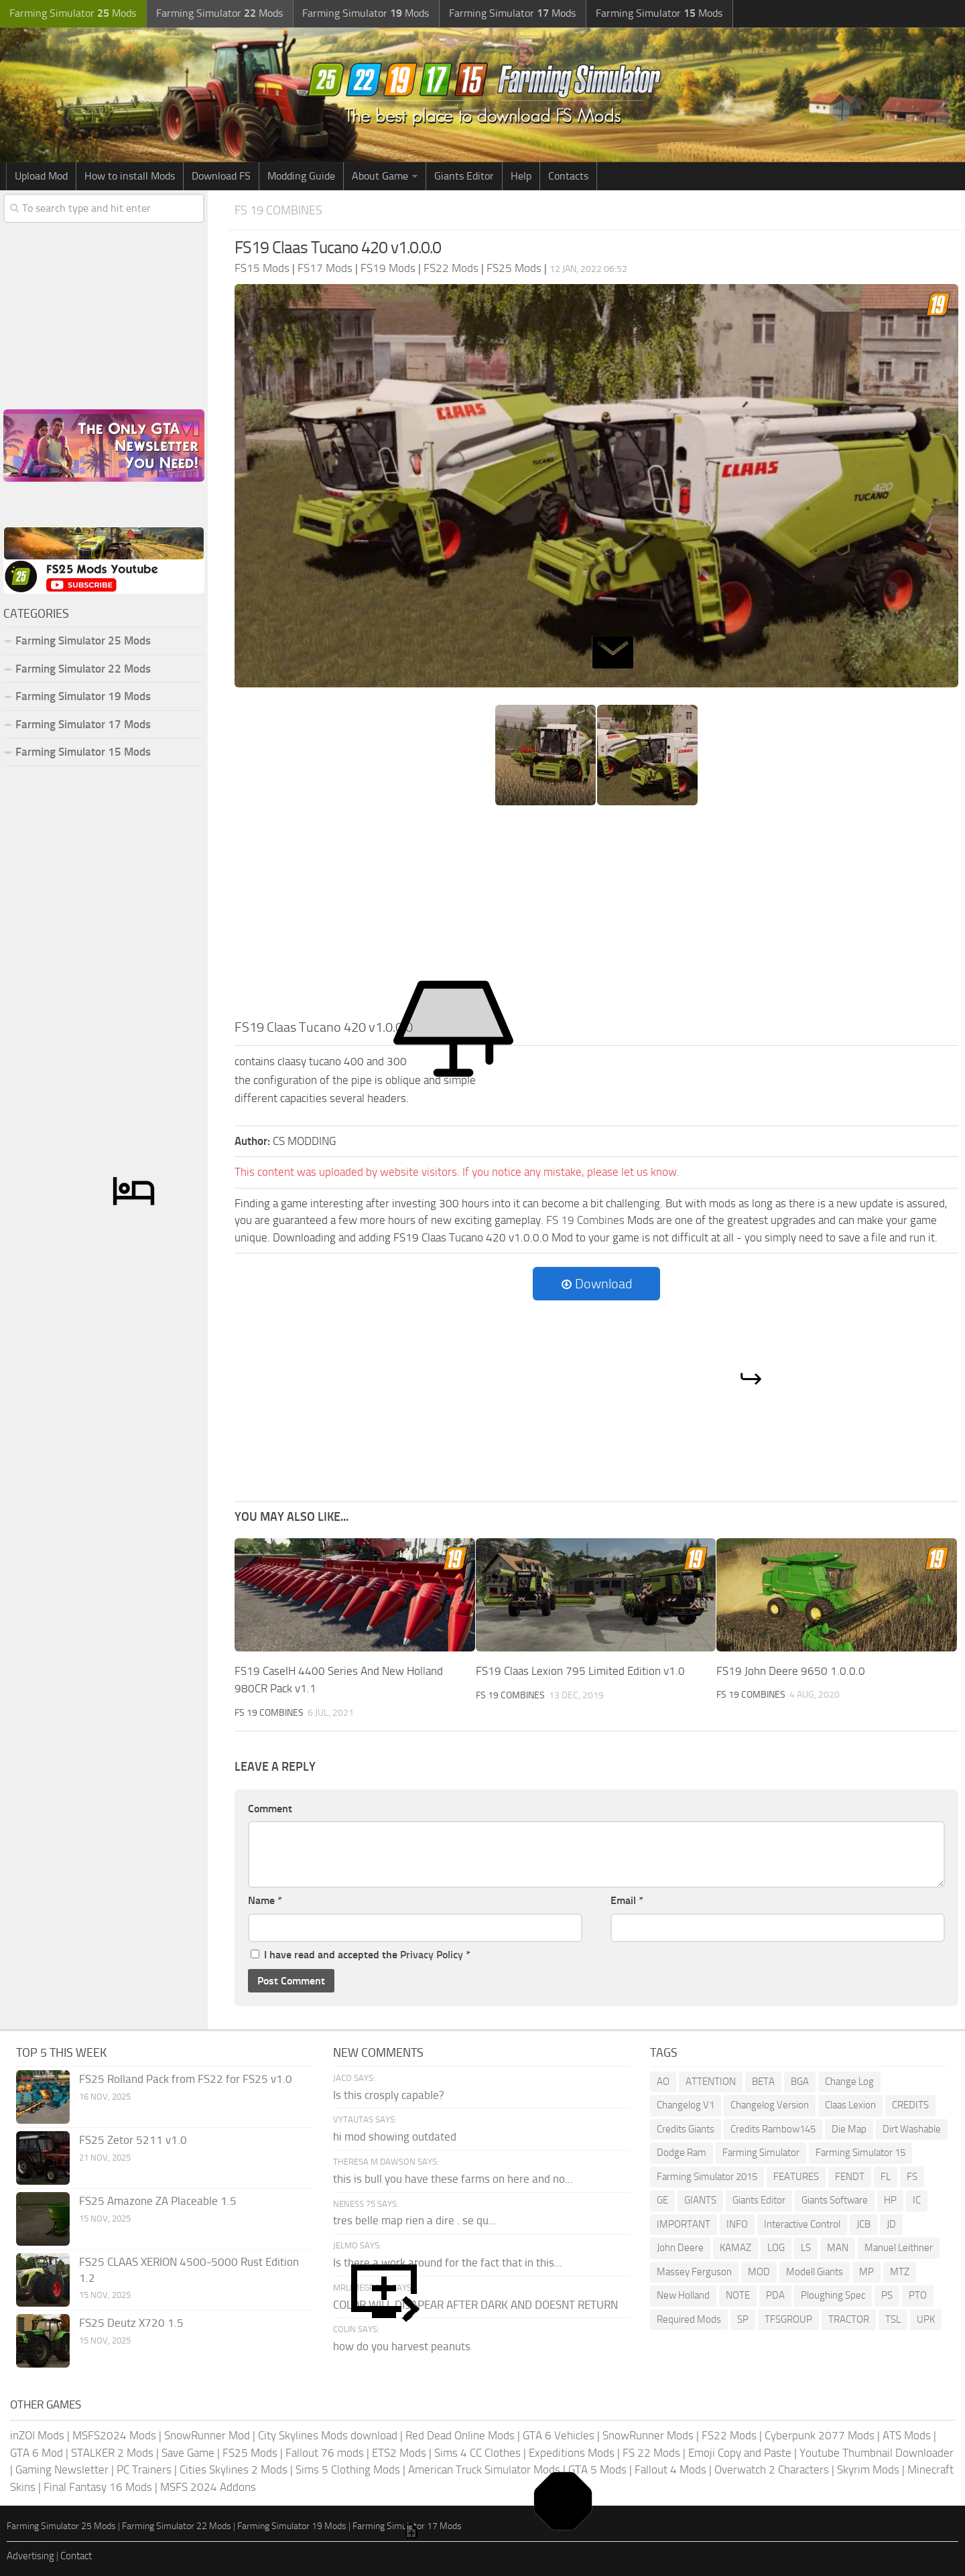 Image resolution: width=965 pixels, height=2576 pixels. I want to click on stop or halt action indicator, so click(563, 2501).